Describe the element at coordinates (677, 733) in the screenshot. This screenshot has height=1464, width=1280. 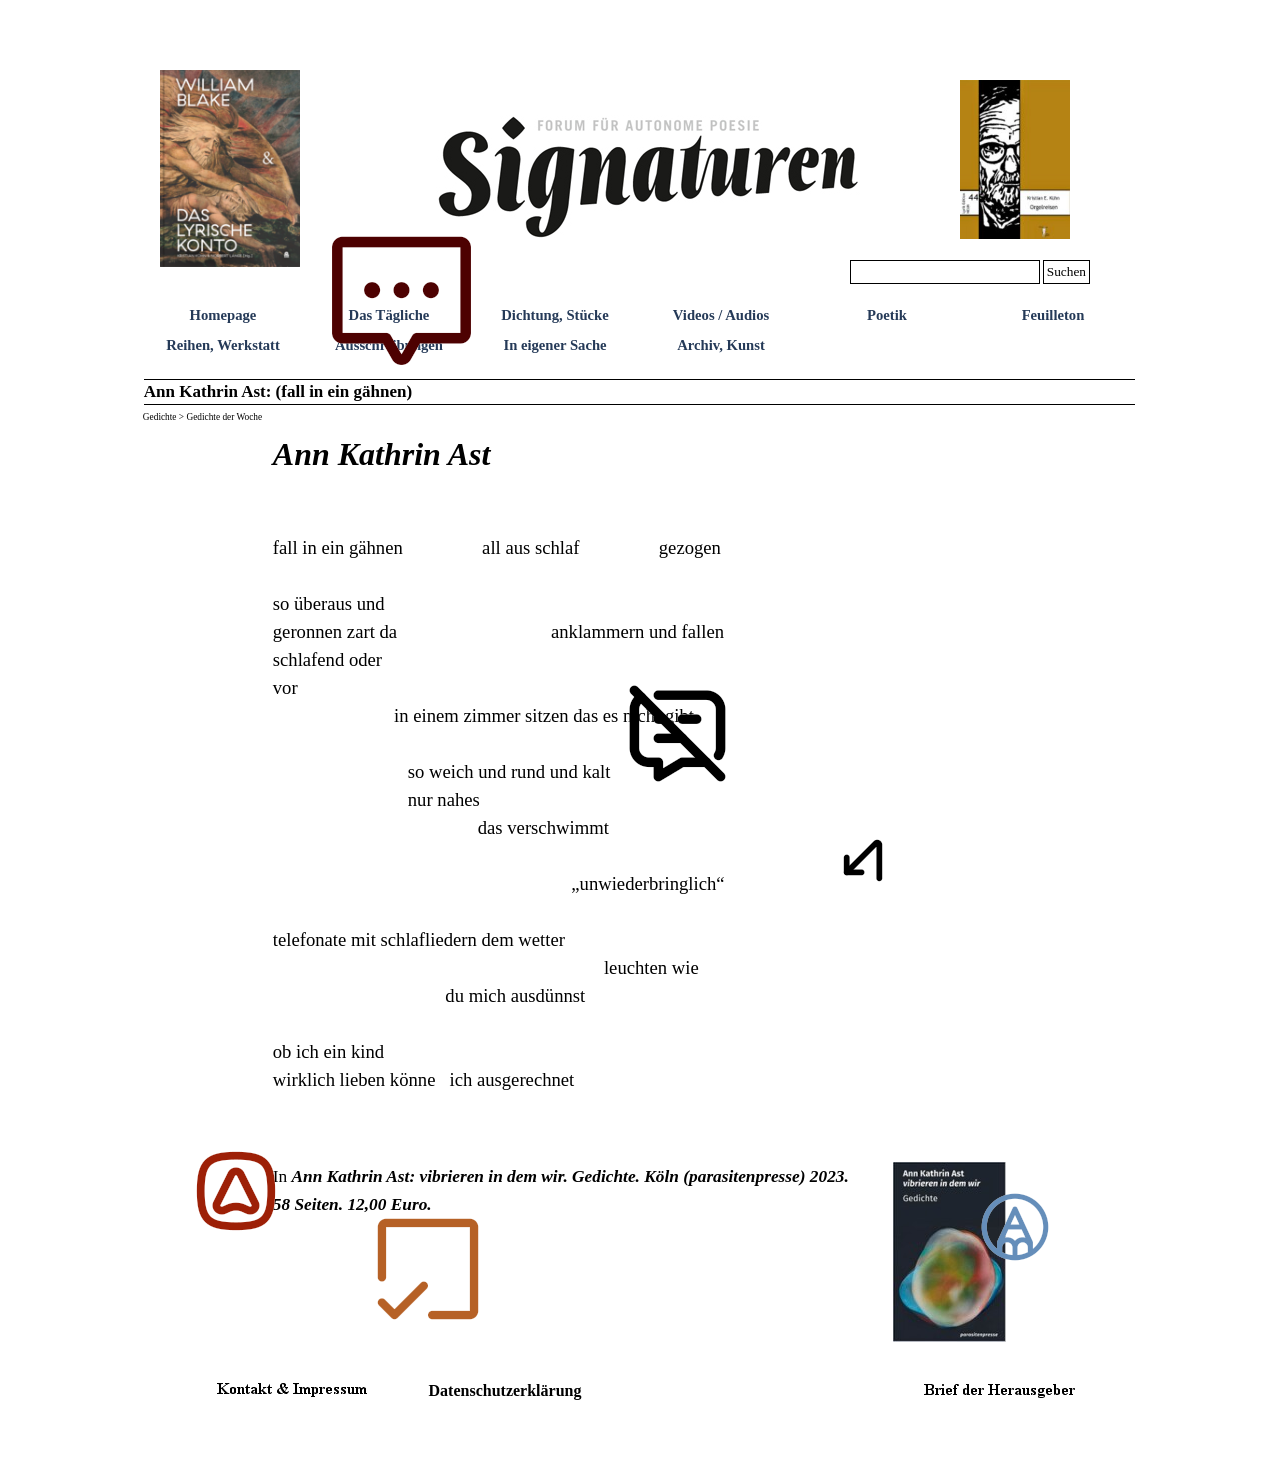
I see `messaging is disabled or unavailable` at that location.